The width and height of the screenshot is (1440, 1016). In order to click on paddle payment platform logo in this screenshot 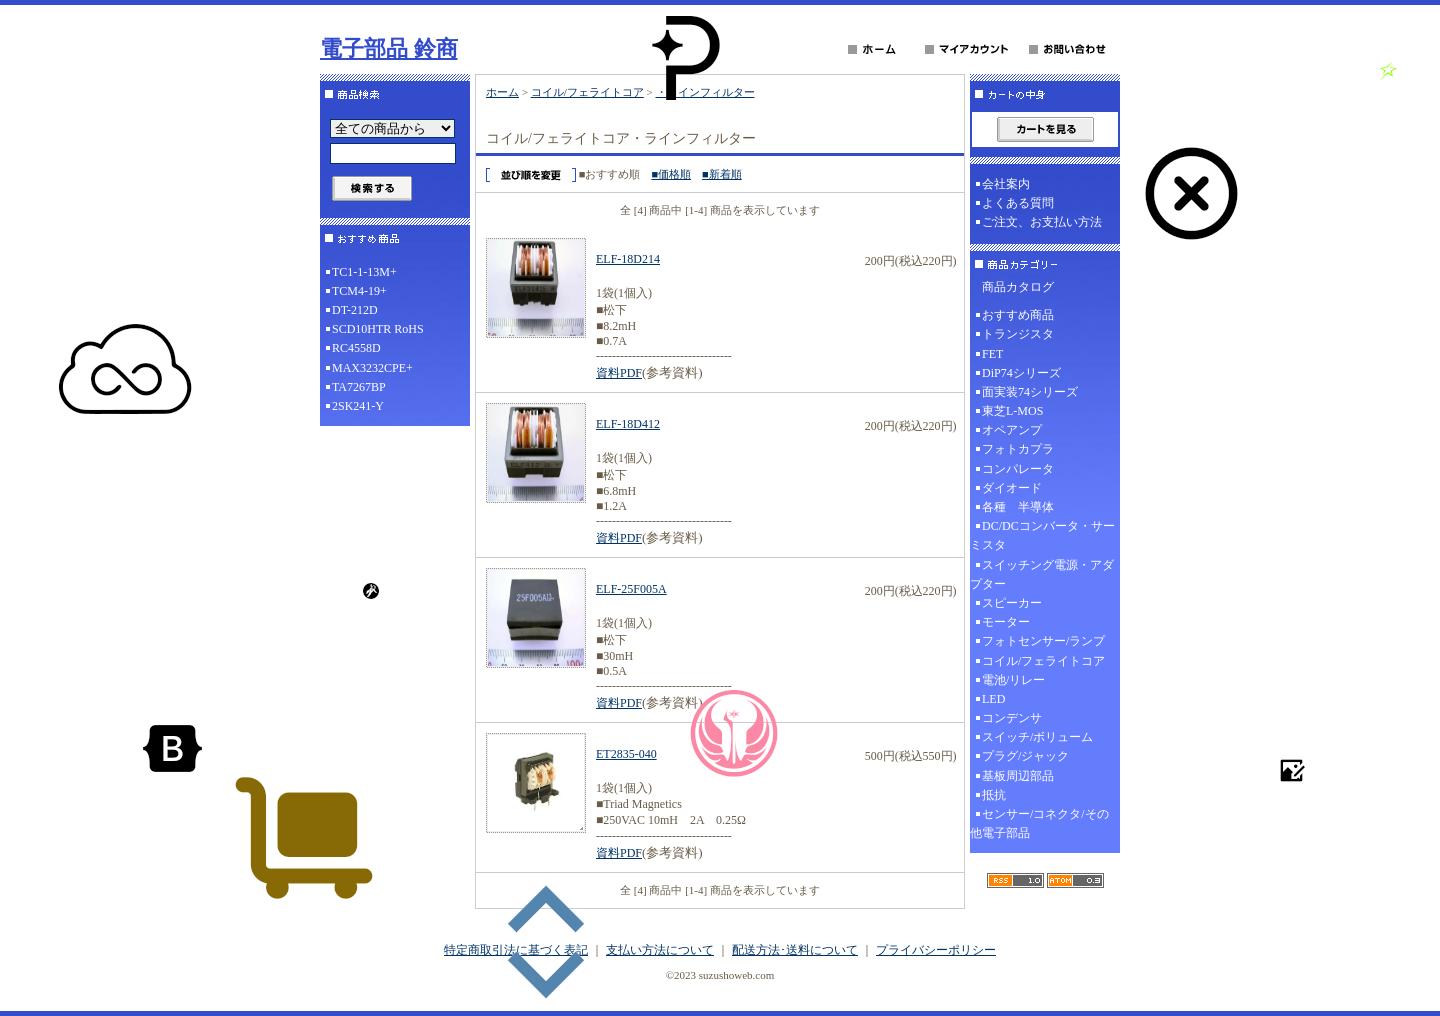, I will do `click(686, 58)`.